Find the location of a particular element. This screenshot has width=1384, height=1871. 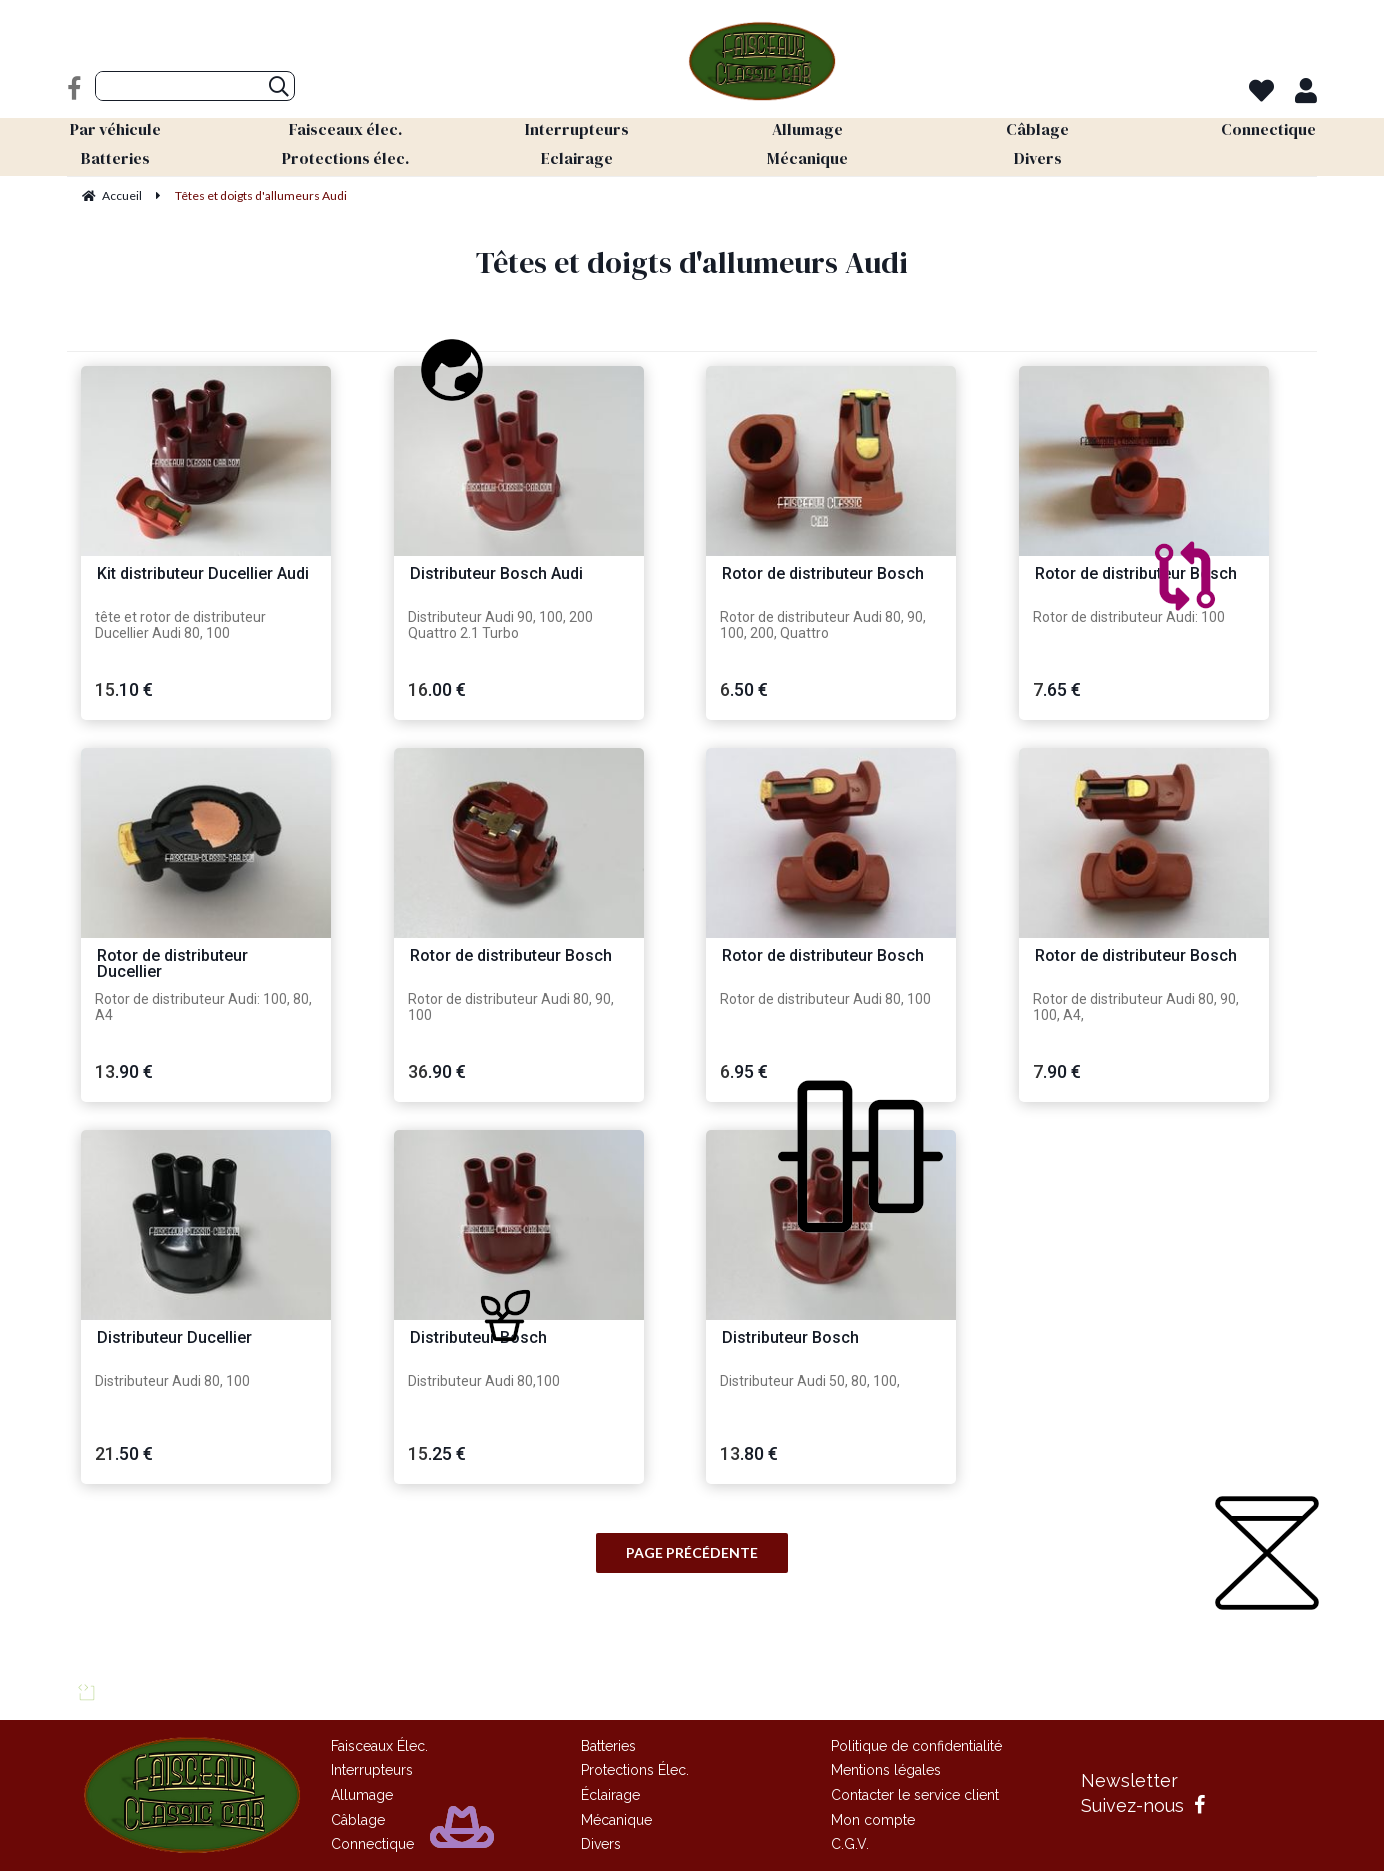

align selected objects to vertical center is located at coordinates (860, 1156).